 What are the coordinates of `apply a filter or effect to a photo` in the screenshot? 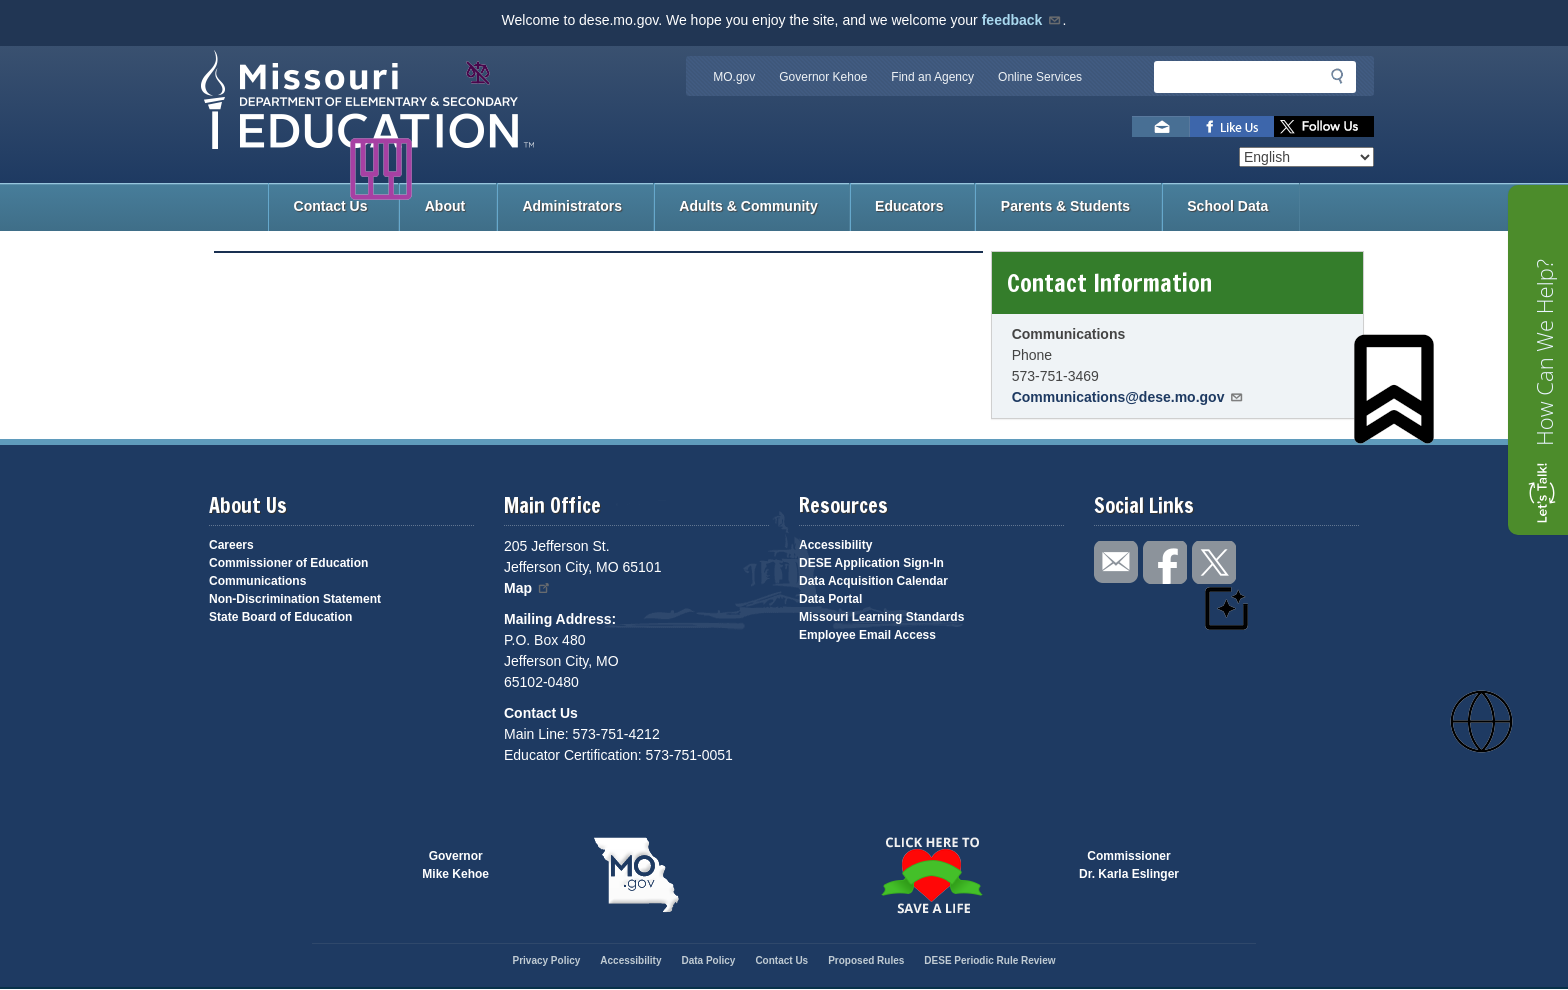 It's located at (1226, 608).